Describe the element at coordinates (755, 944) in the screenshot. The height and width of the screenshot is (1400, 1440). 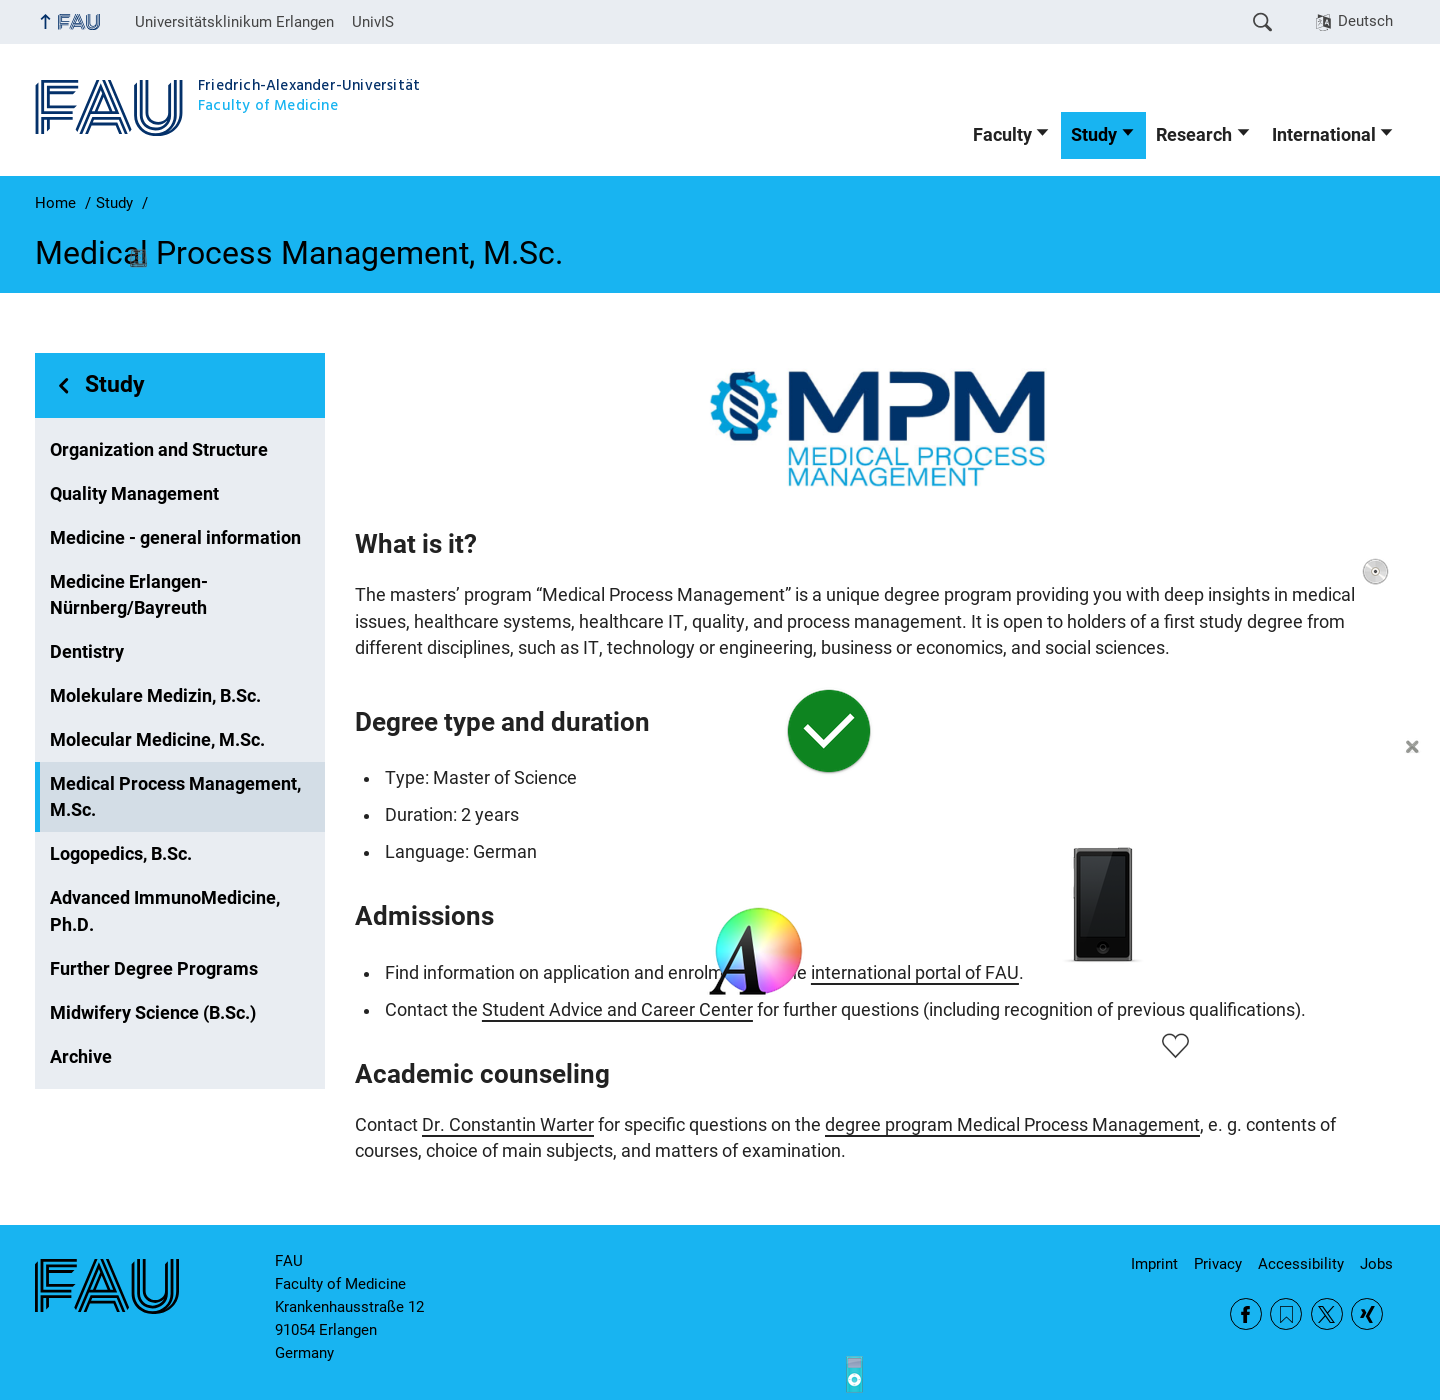
I see `customize font and color settings` at that location.